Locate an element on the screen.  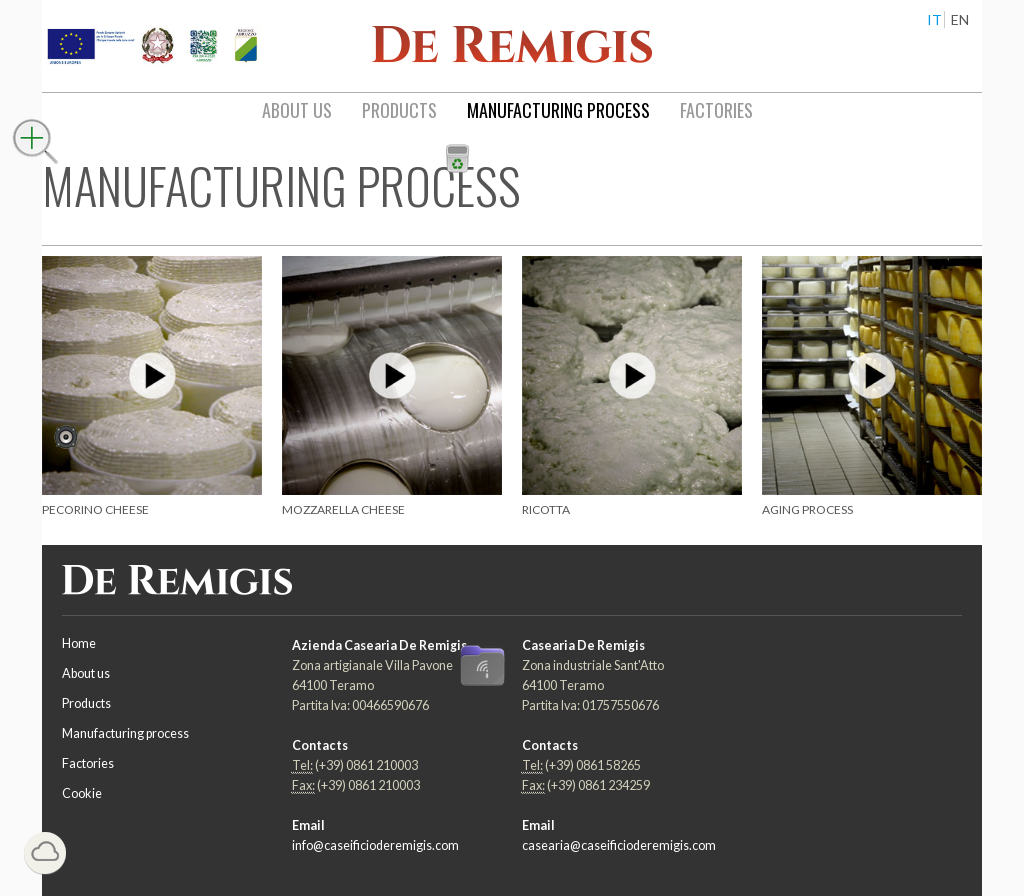
indicates file is synced with Dropbox cloud storage is located at coordinates (45, 853).